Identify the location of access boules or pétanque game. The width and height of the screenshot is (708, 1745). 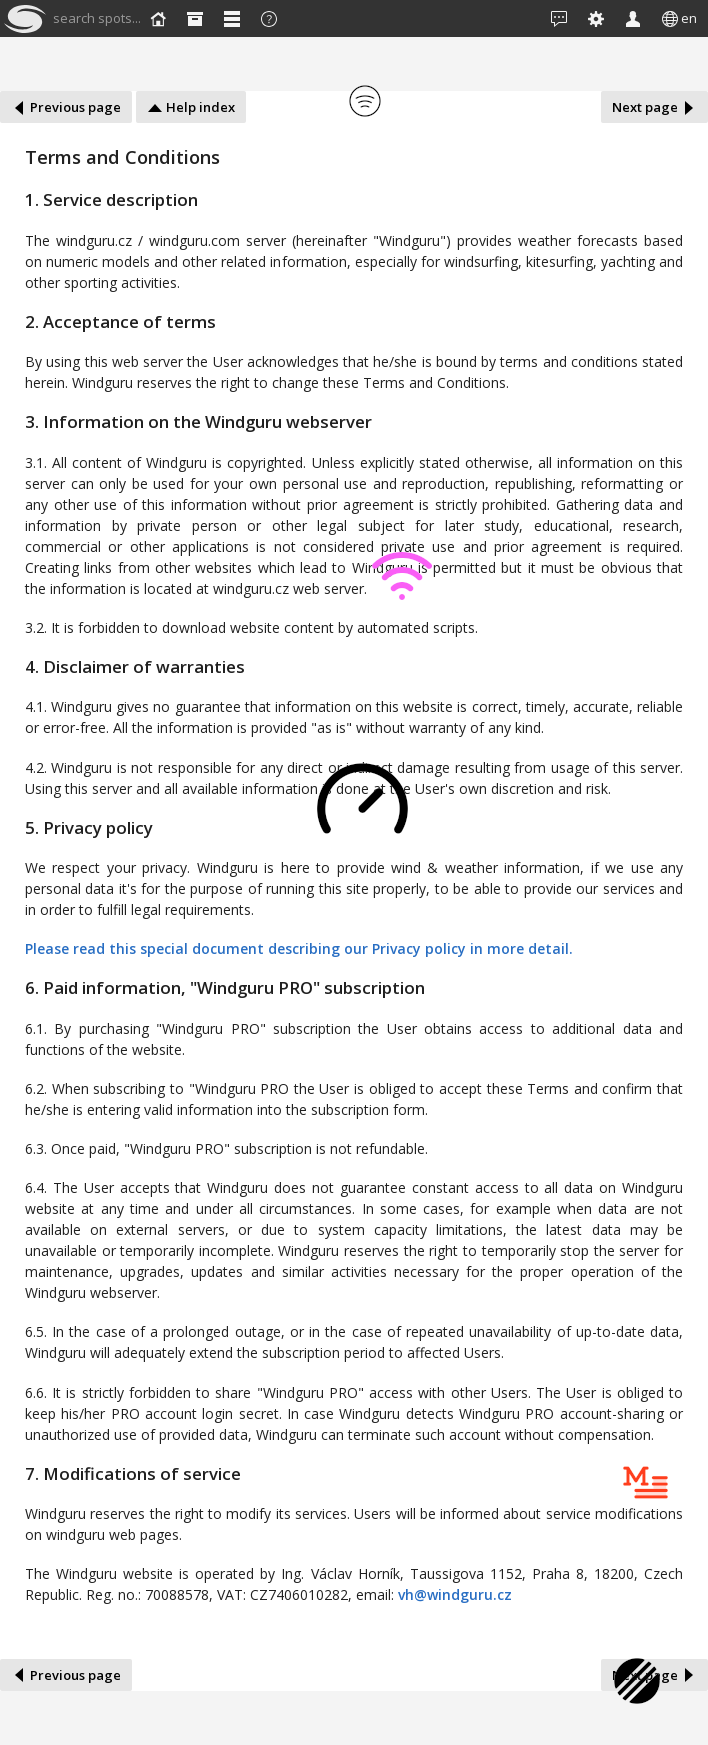
(637, 1681).